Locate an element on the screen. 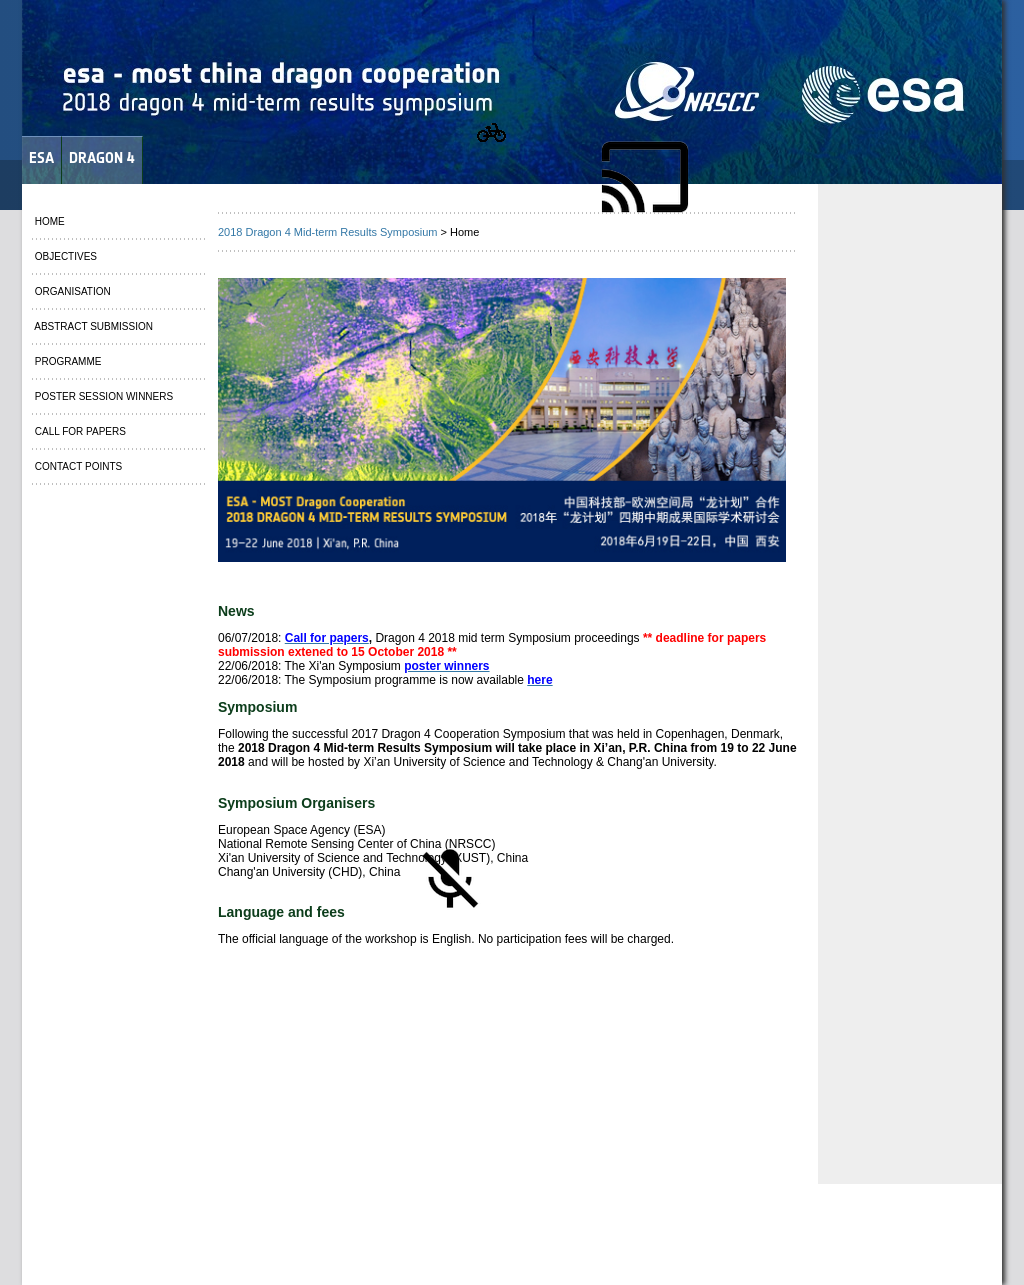  cast screen to an external display is located at coordinates (645, 177).